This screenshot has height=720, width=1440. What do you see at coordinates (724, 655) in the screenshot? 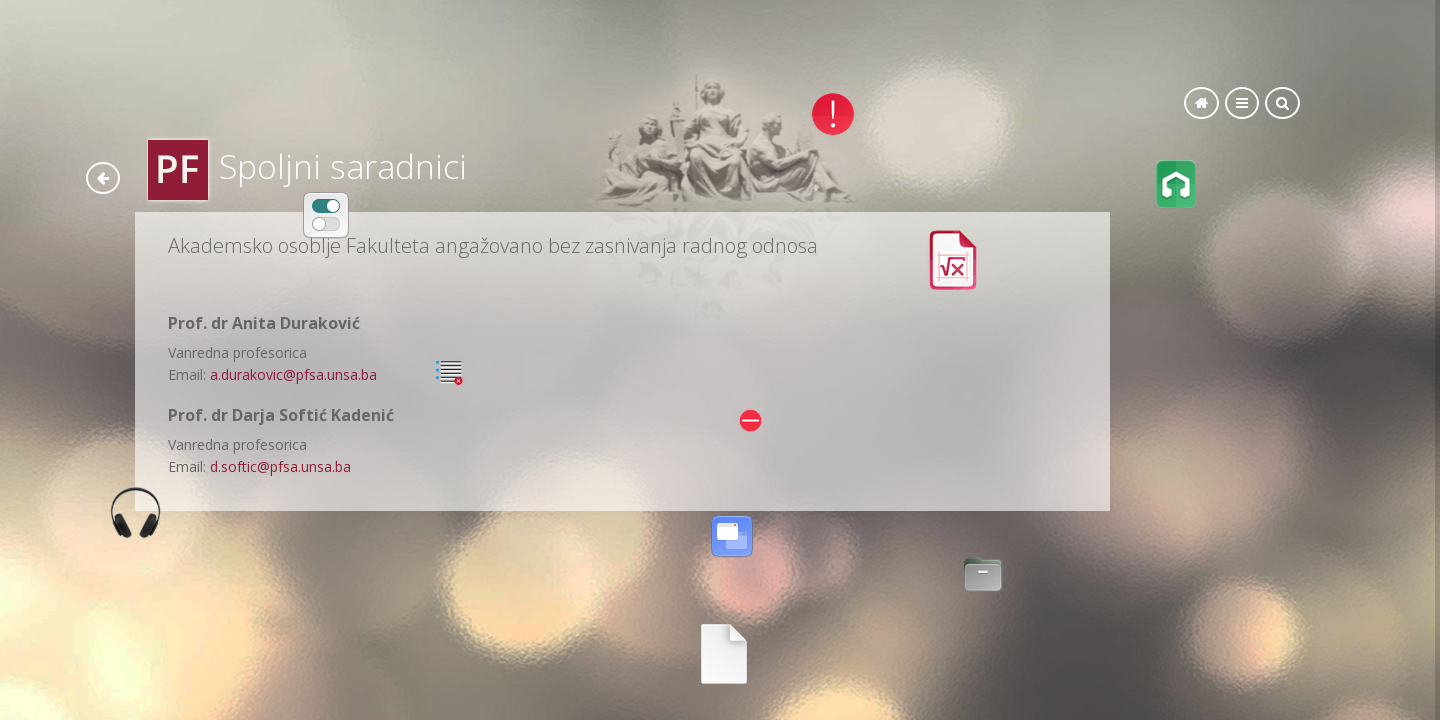
I see `a blank or empty document file` at bounding box center [724, 655].